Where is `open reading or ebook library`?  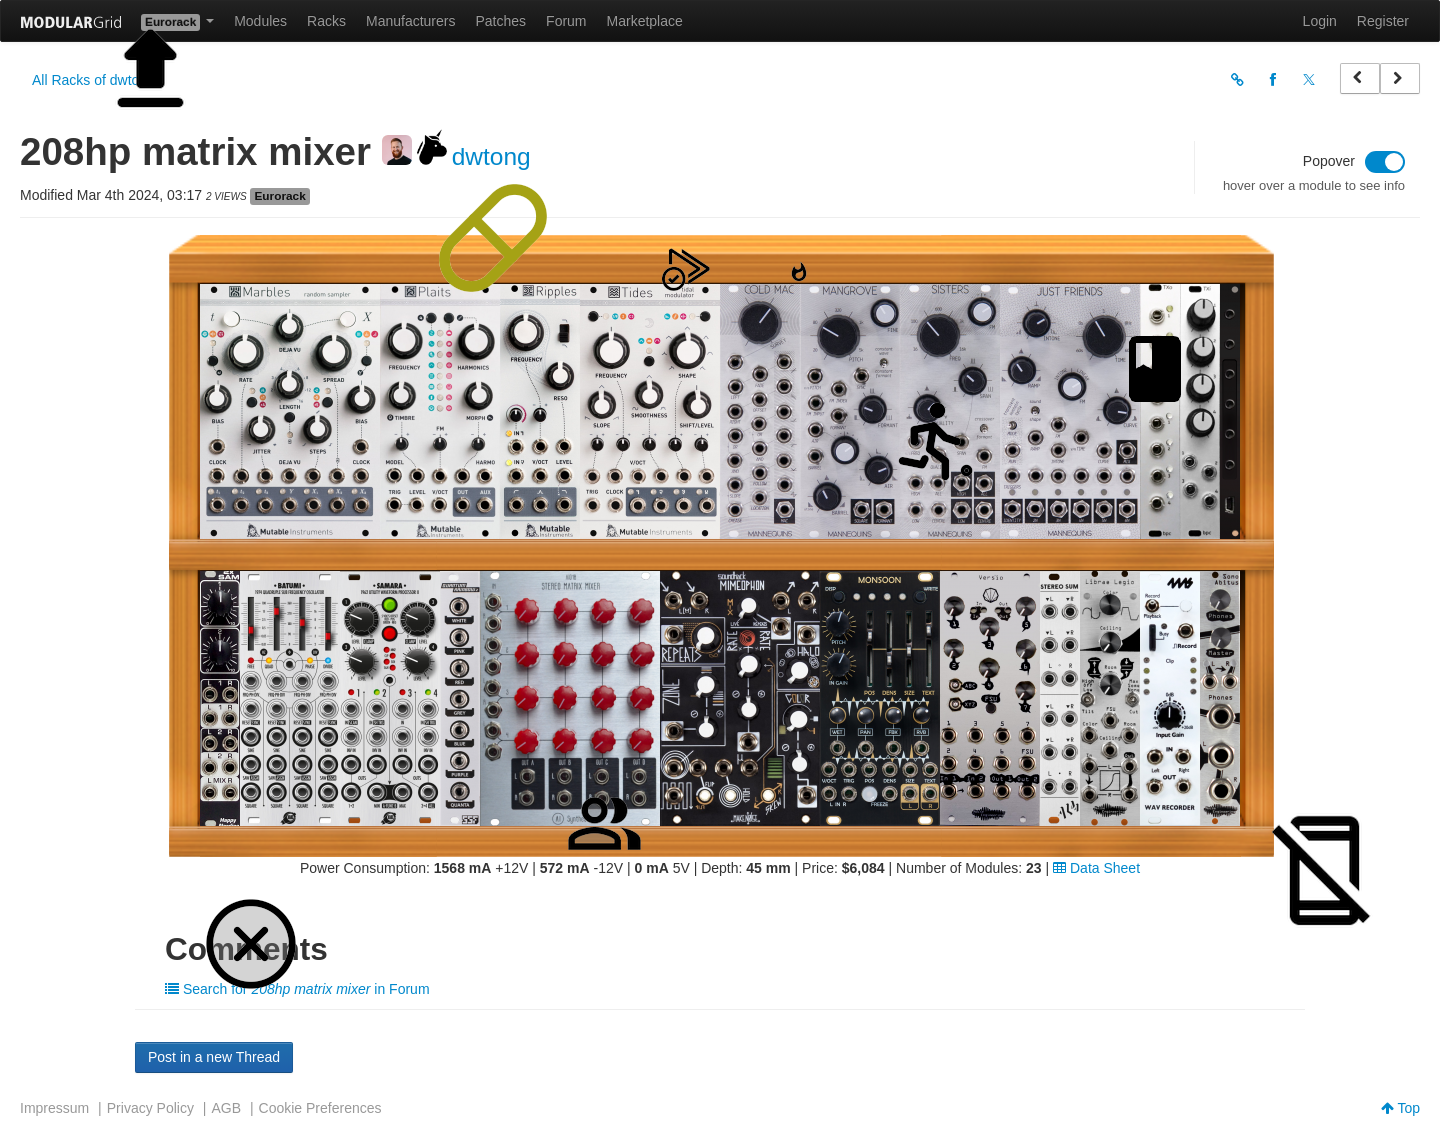
open reading or ebook library is located at coordinates (1155, 369).